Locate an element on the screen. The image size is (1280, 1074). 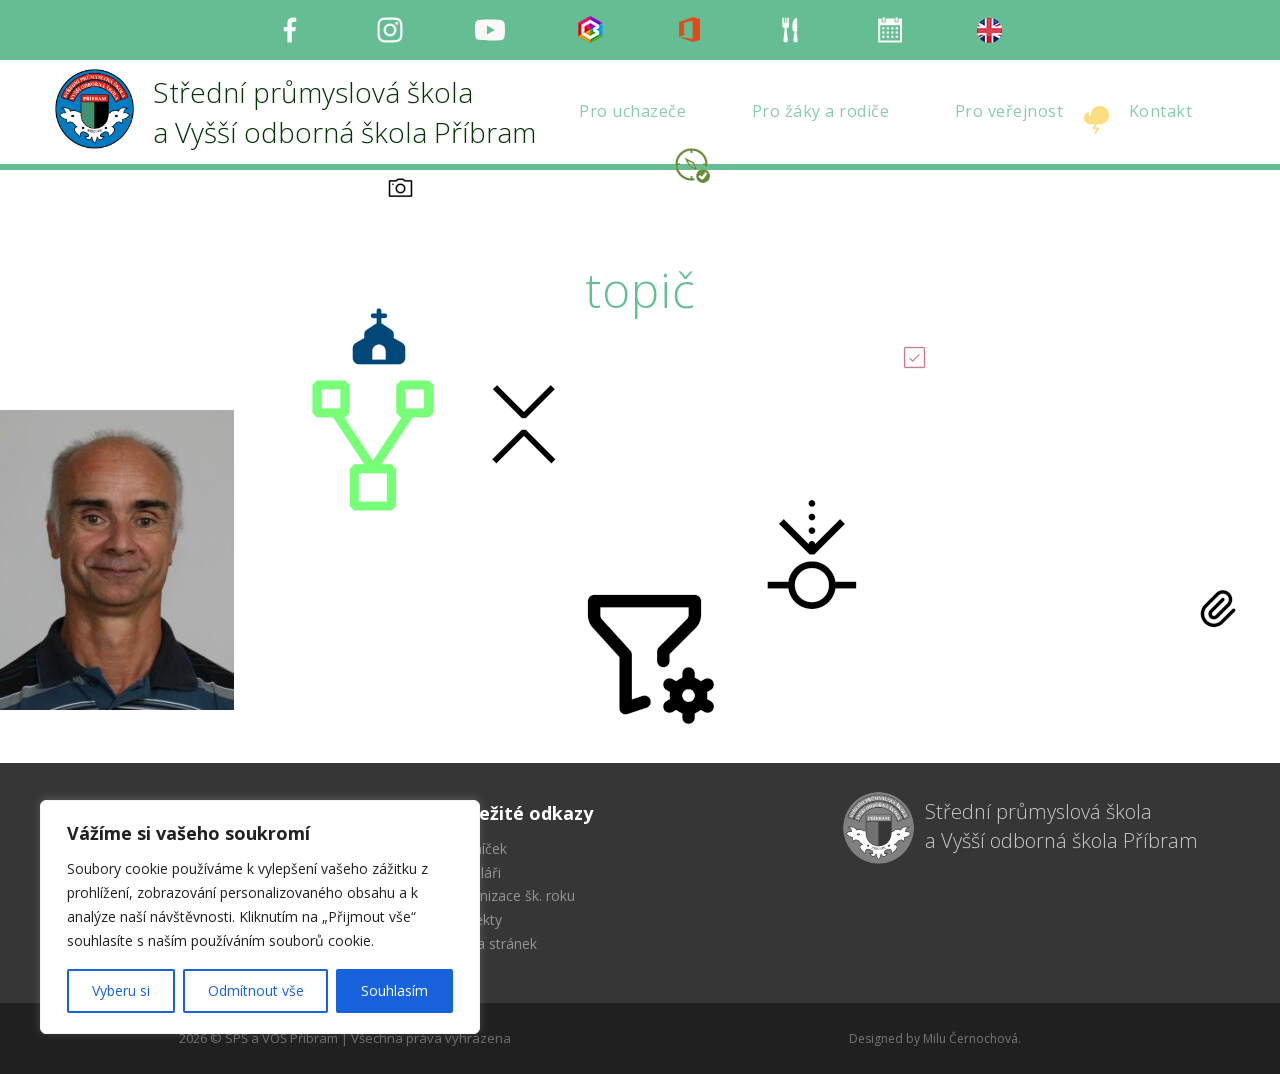
mark a task as complete is located at coordinates (914, 357).